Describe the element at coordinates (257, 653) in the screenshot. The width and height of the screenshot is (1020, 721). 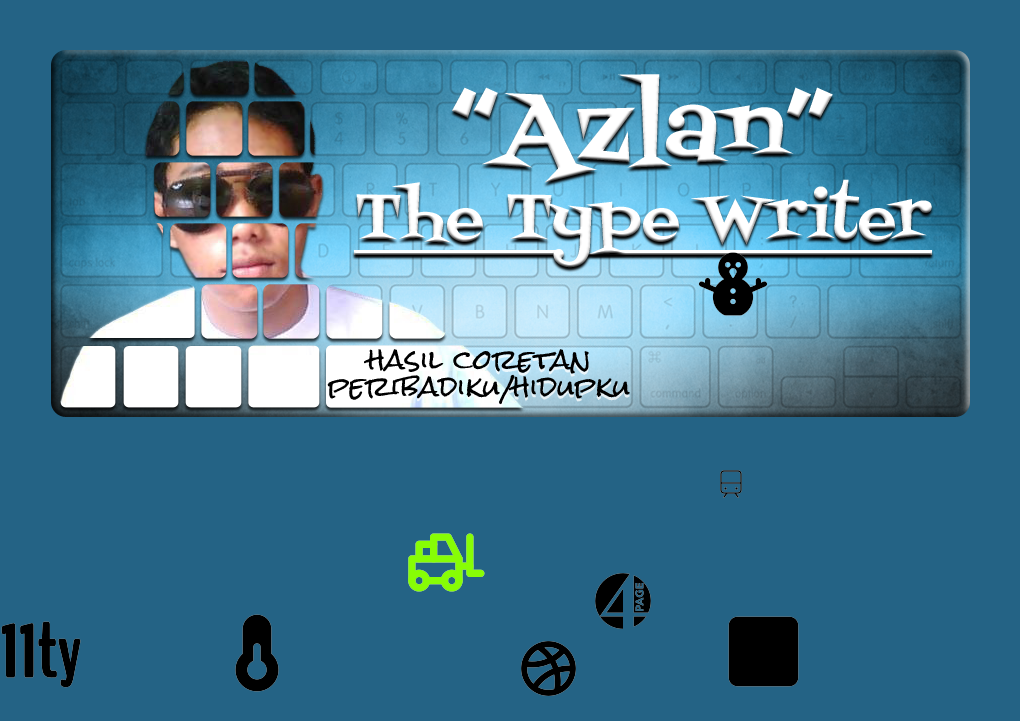
I see `indicates medium or moderate temperature` at that location.